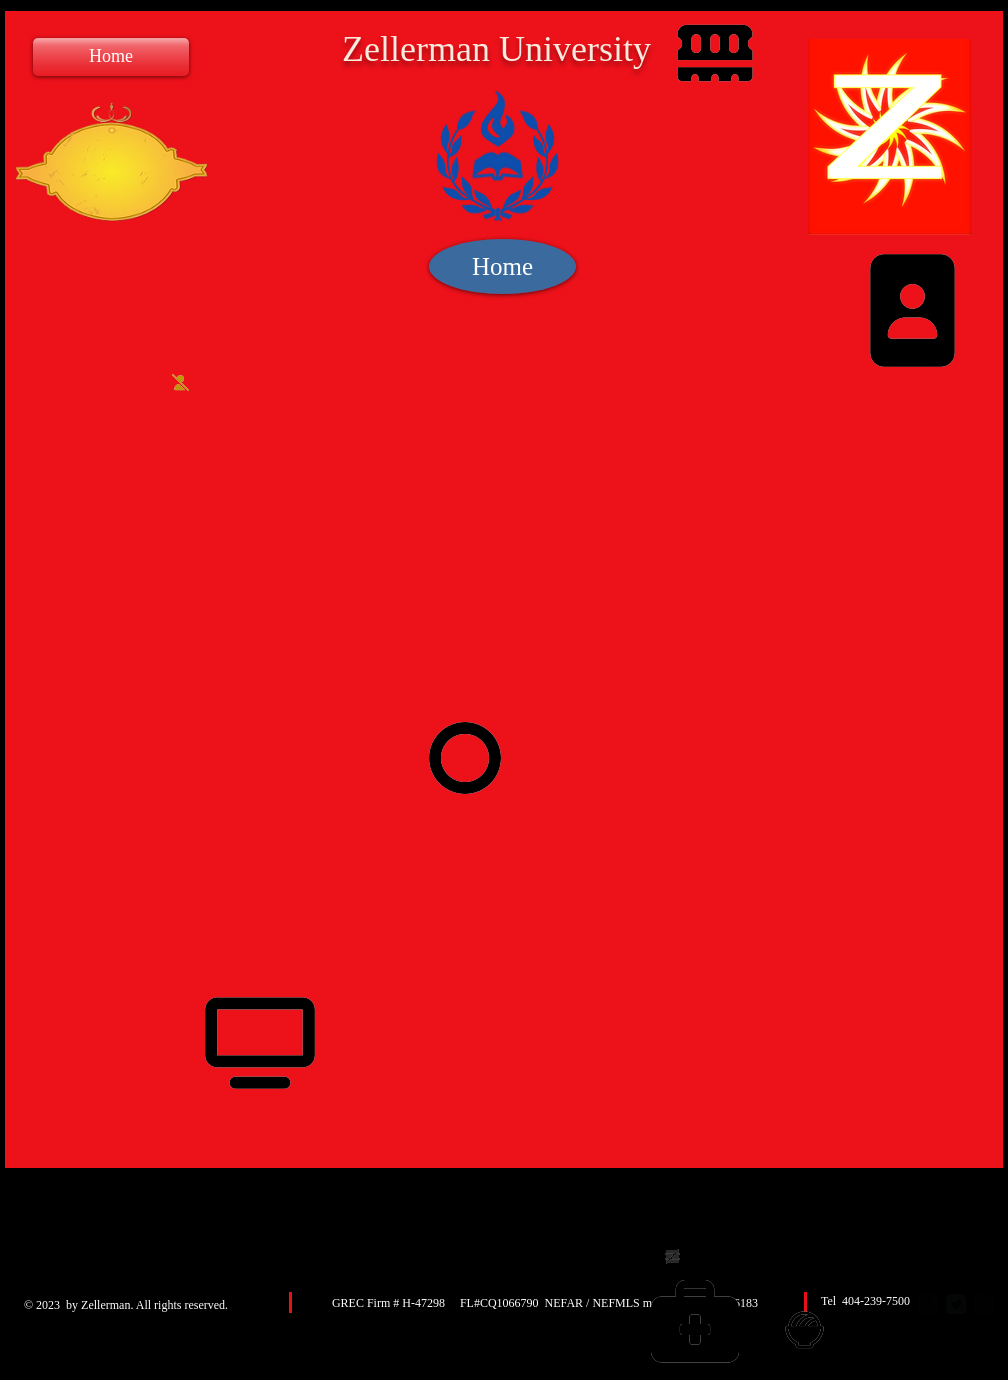  I want to click on view food or meal options, so click(804, 1330).